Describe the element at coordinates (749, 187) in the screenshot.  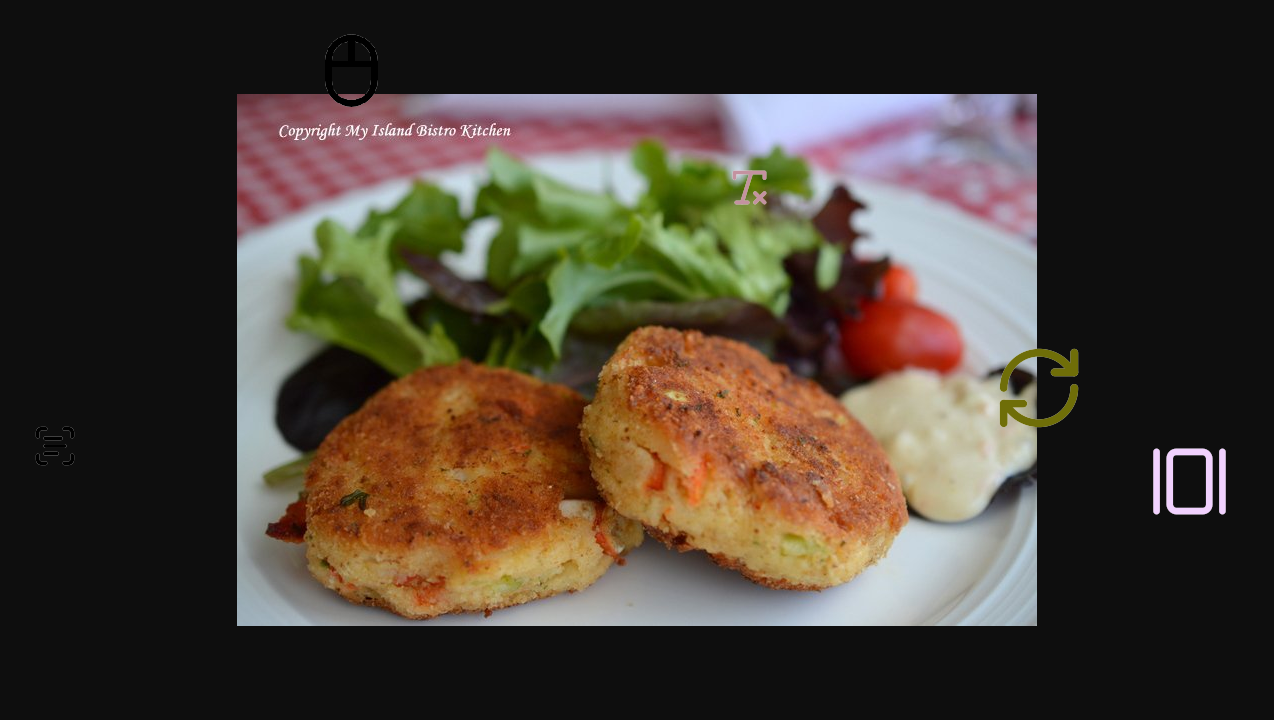
I see `clear text formatting` at that location.